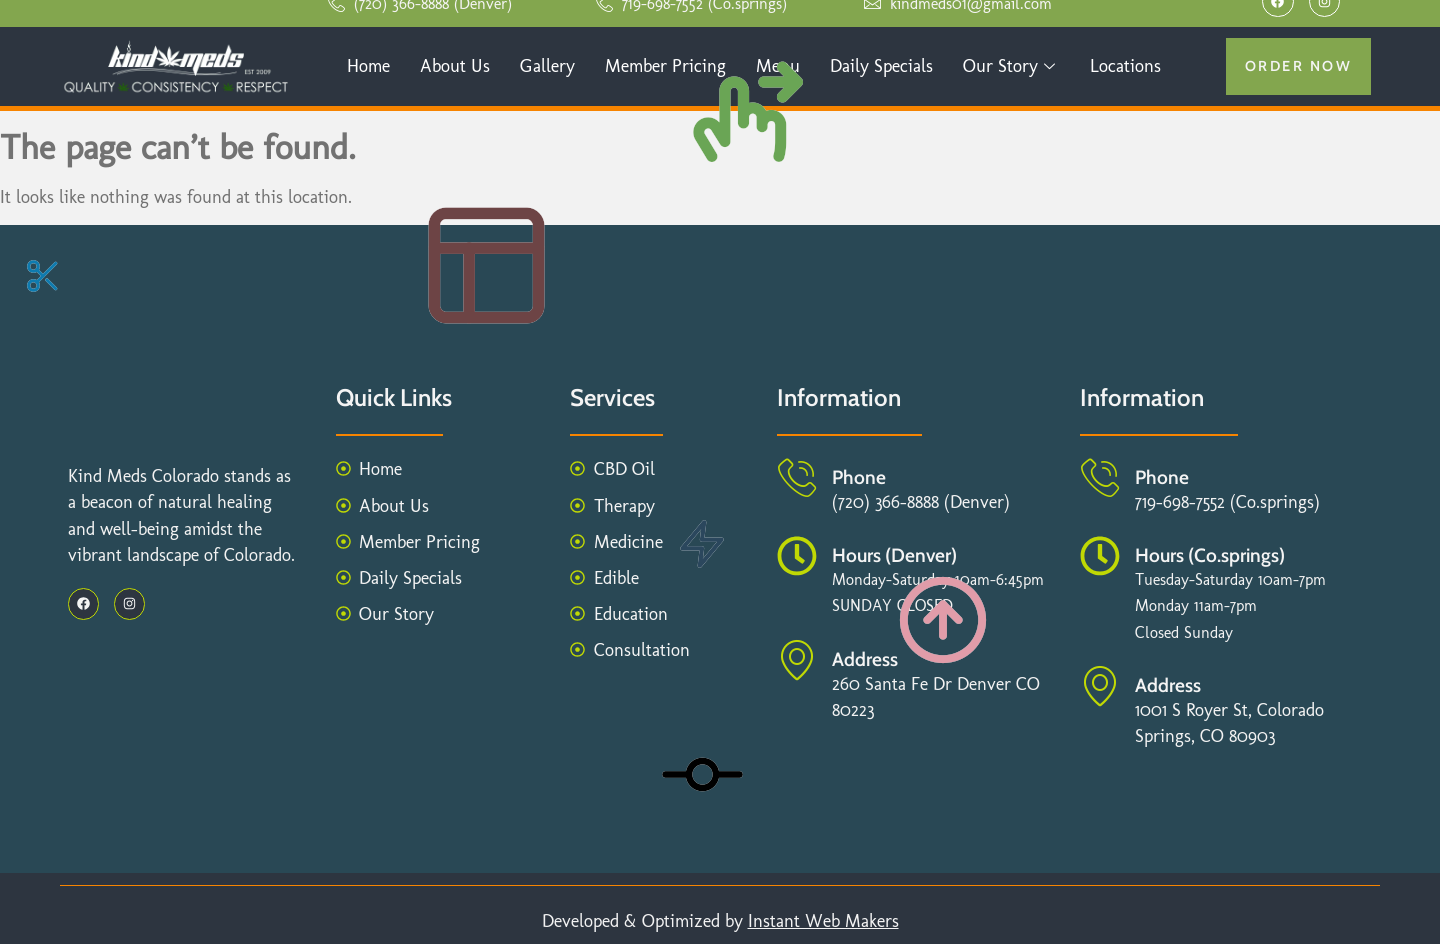  Describe the element at coordinates (743, 115) in the screenshot. I see `swipe right to continue or proceed` at that location.